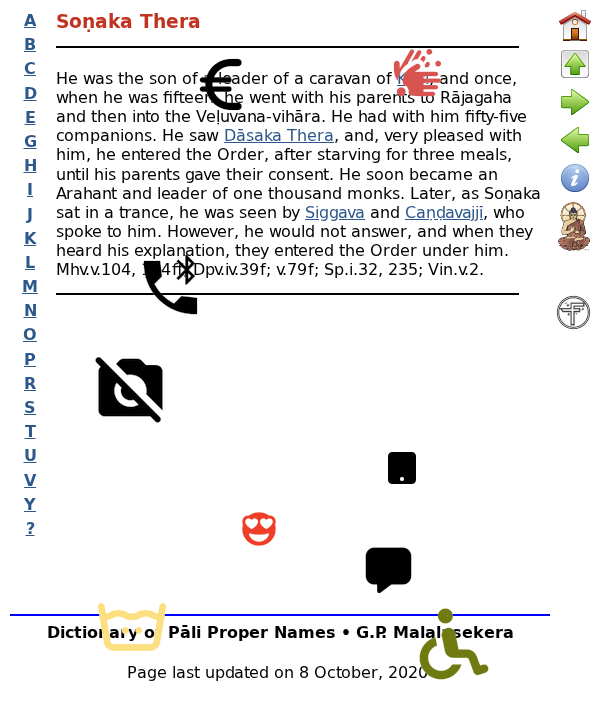 Image resolution: width=600 pixels, height=720 pixels. What do you see at coordinates (417, 72) in the screenshot?
I see `wash your hands reminder` at bounding box center [417, 72].